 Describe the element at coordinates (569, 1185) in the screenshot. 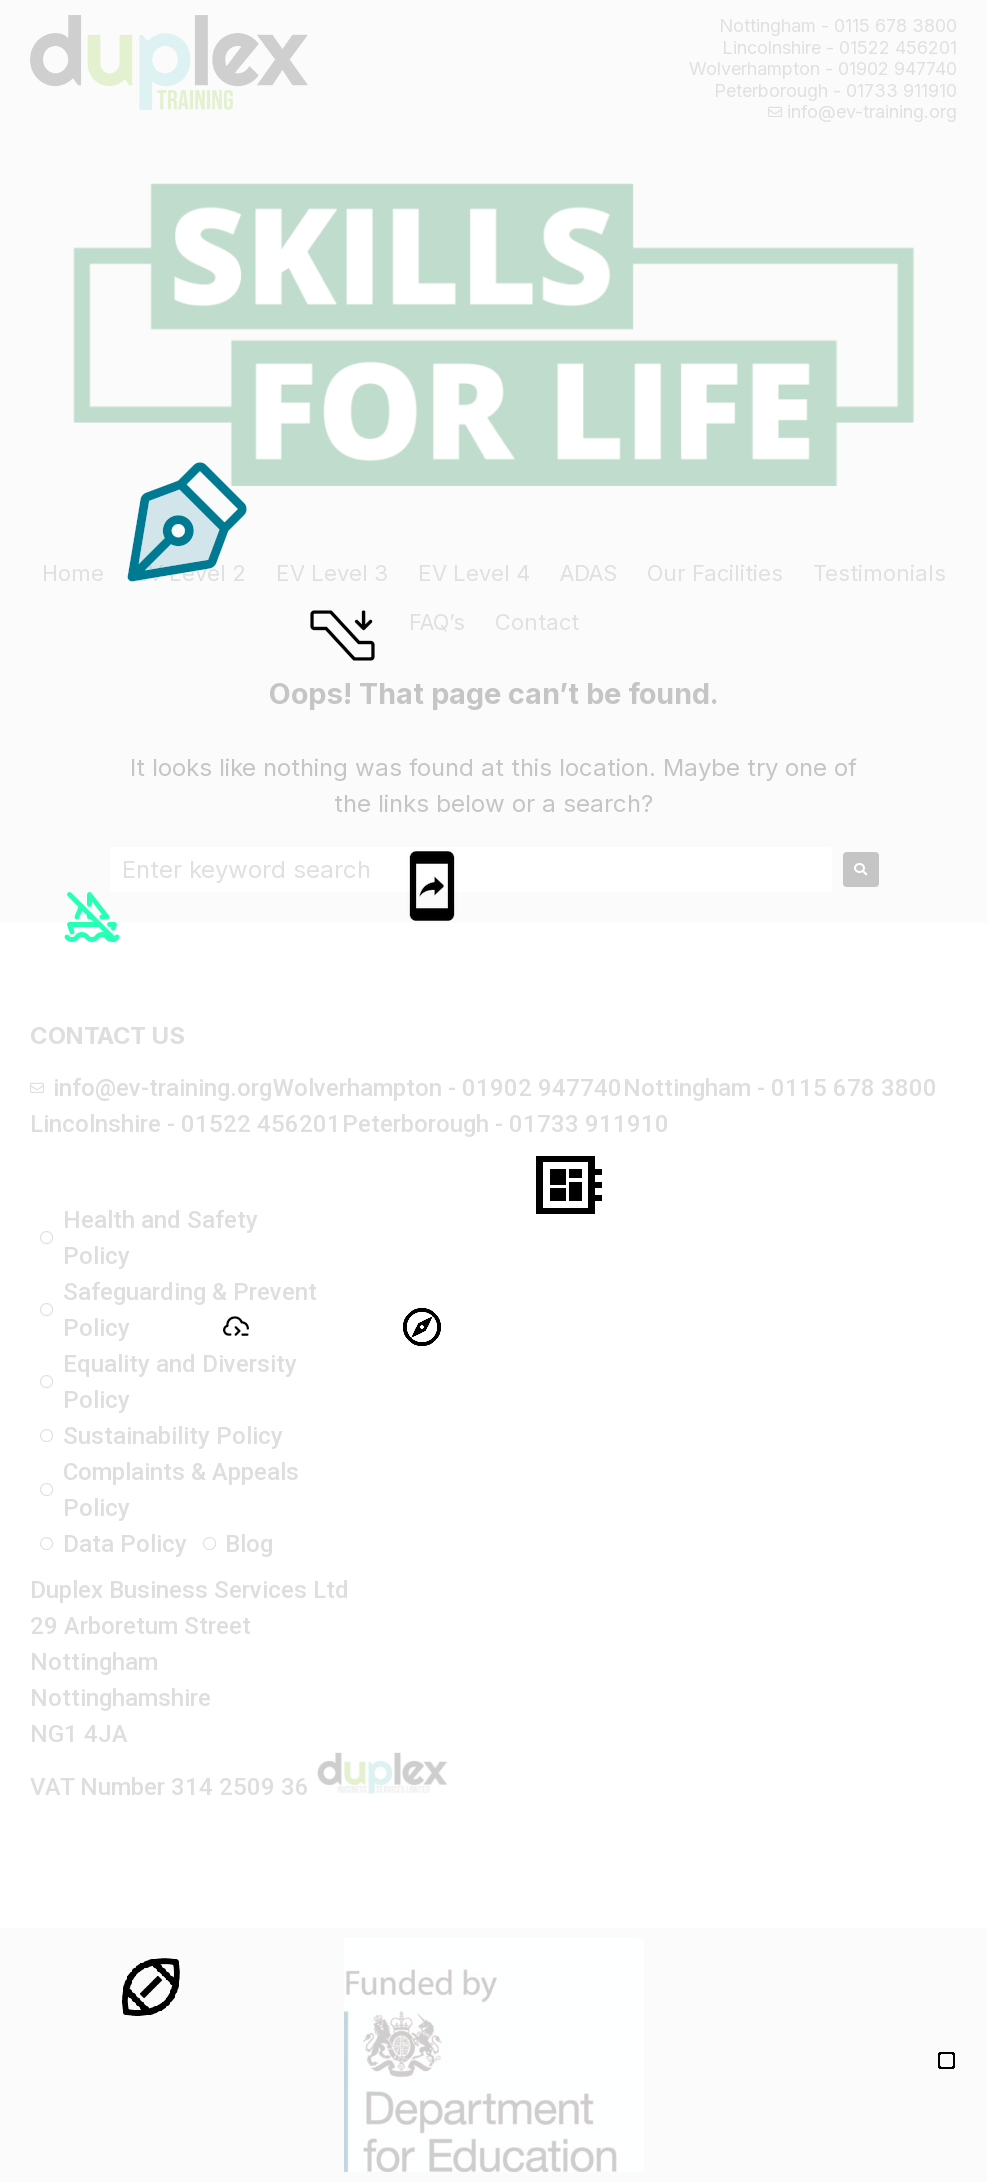

I see `access developer or hardware settings` at that location.